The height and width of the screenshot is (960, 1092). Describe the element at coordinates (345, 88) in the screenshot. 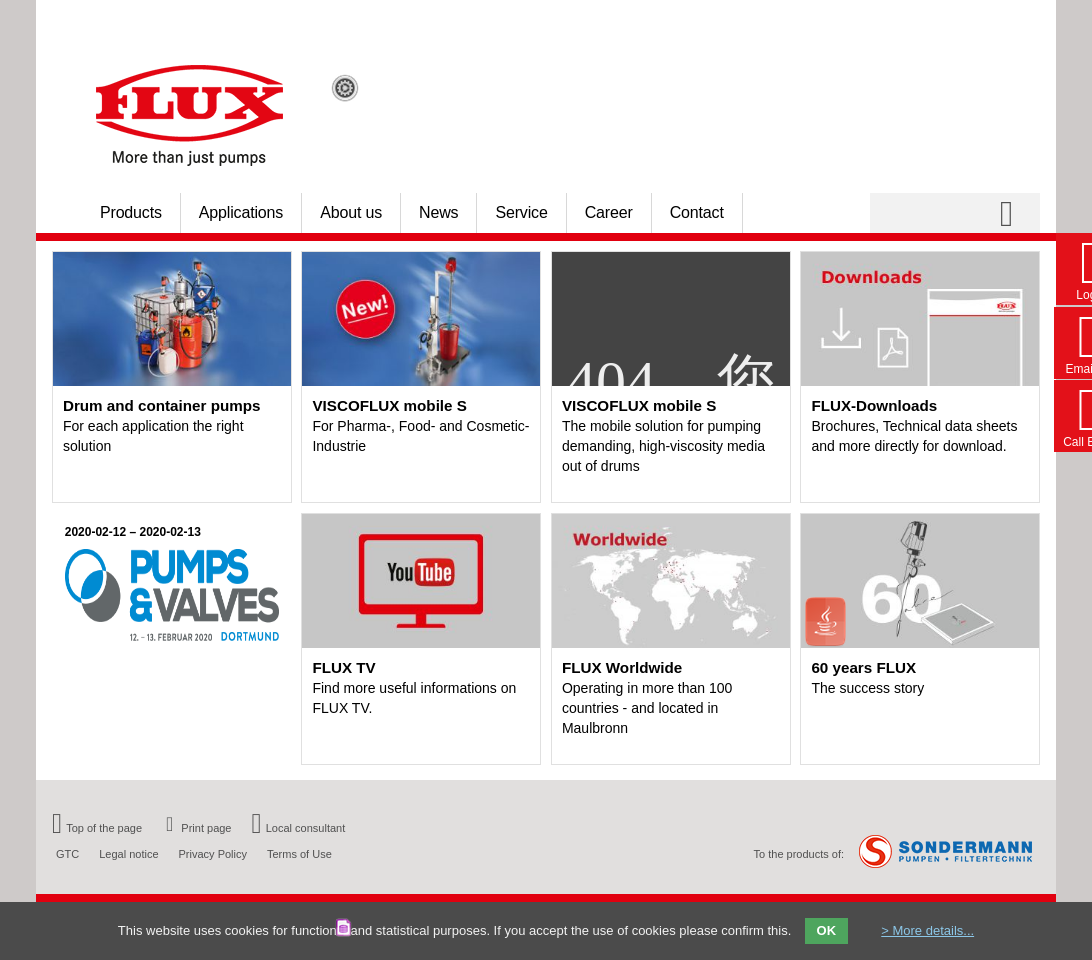

I see `view or edit document properties` at that location.